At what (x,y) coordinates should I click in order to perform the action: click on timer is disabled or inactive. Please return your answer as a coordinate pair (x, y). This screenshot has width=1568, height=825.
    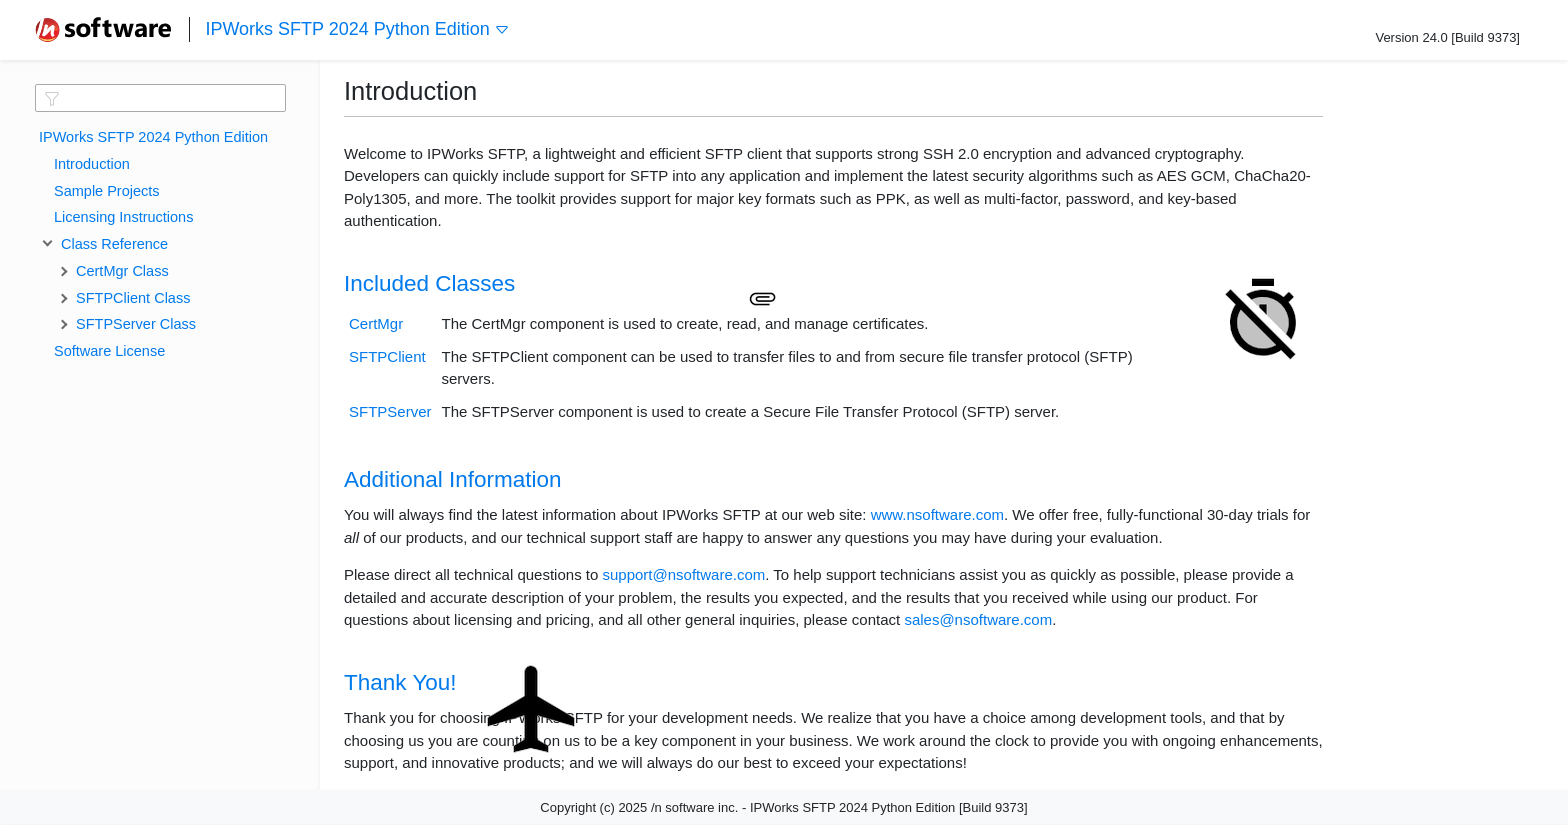
    Looking at the image, I should click on (1263, 319).